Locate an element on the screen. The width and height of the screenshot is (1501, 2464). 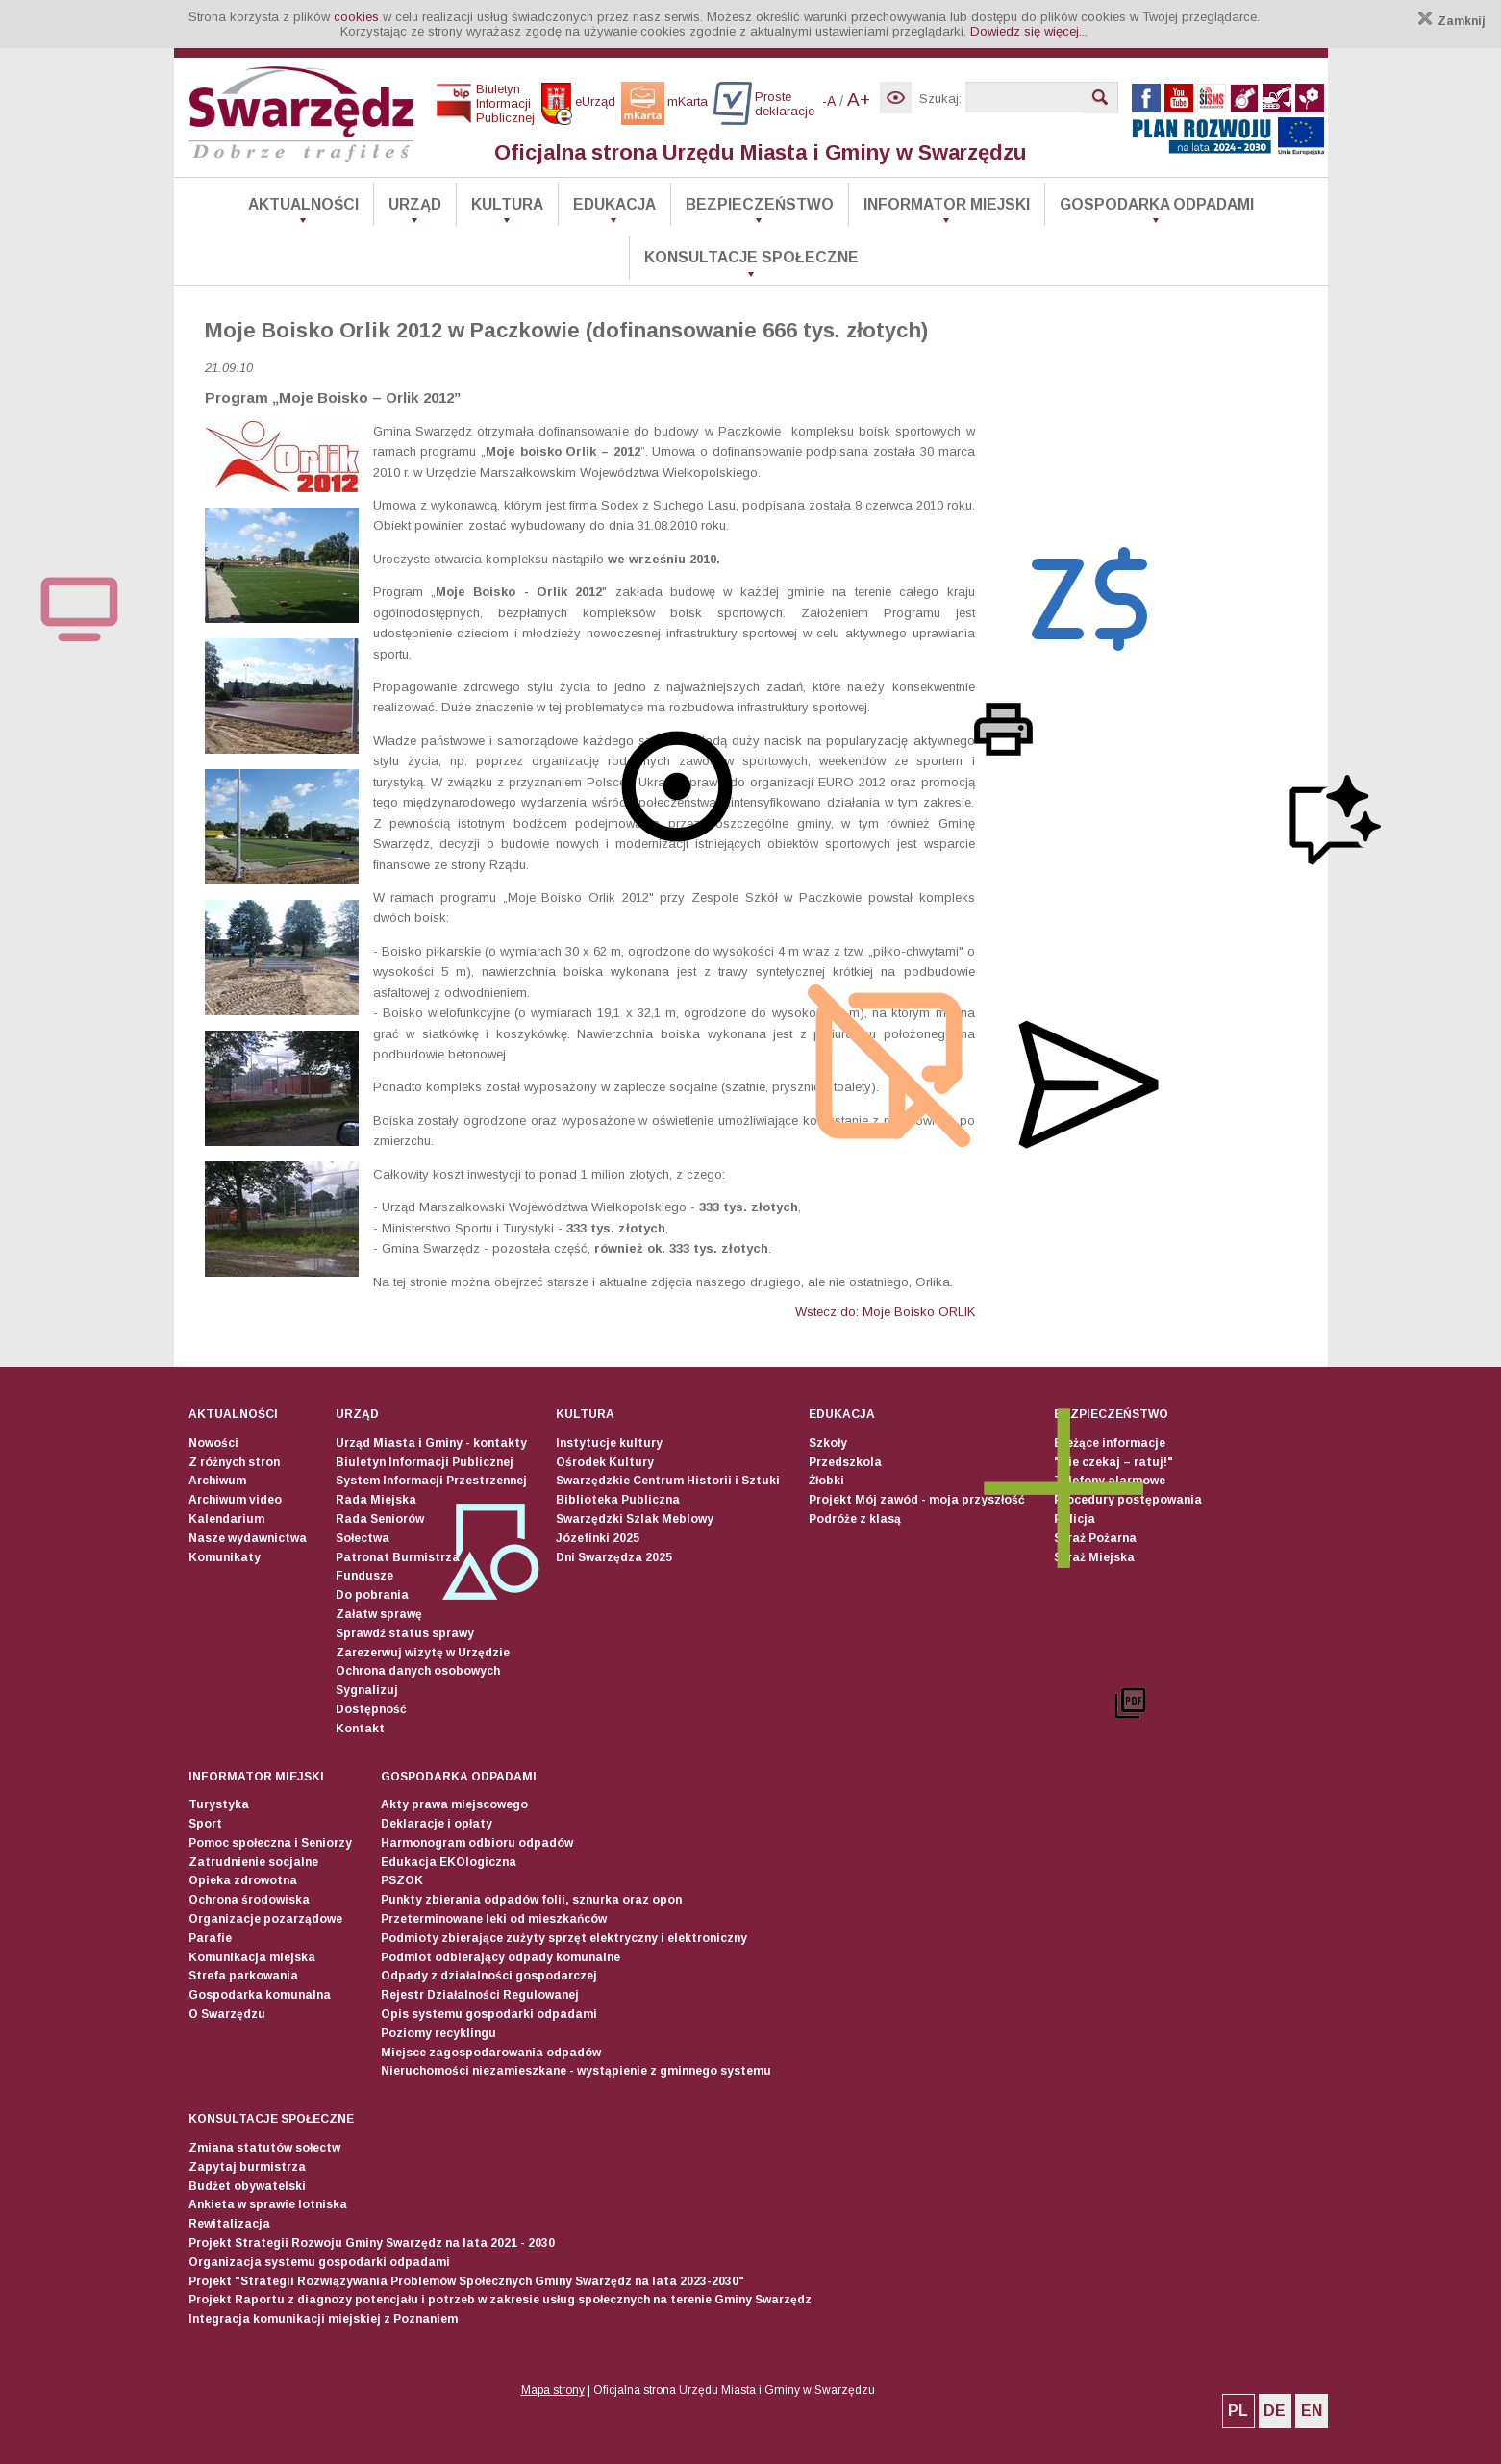
print the current document or page is located at coordinates (1003, 729).